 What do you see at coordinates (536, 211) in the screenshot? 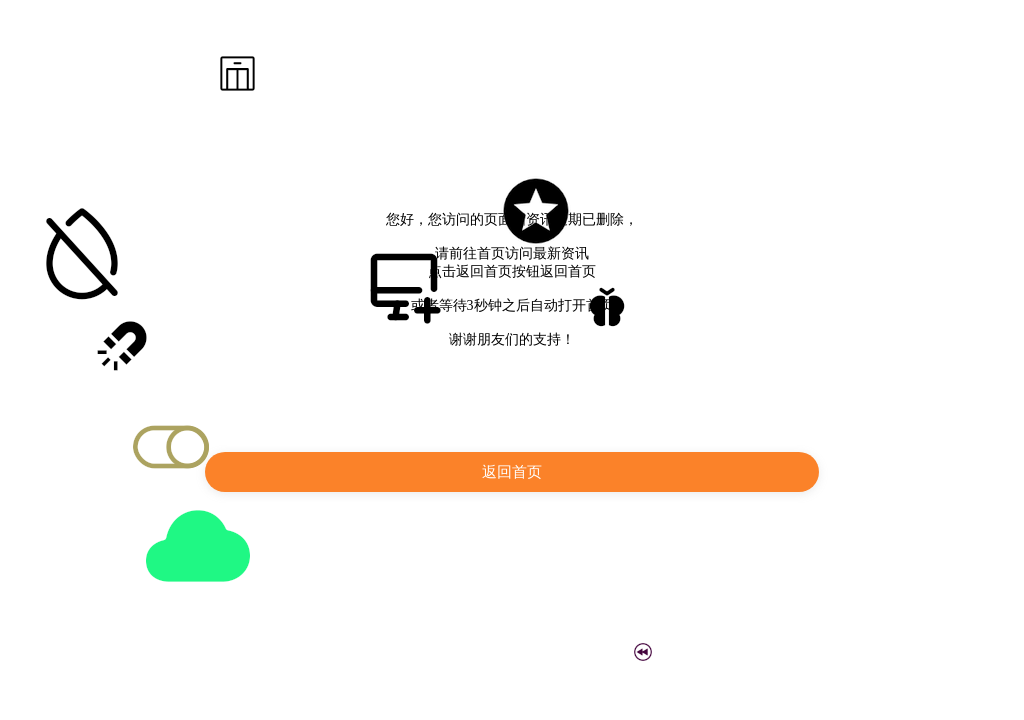
I see `view favorites or starred items` at bounding box center [536, 211].